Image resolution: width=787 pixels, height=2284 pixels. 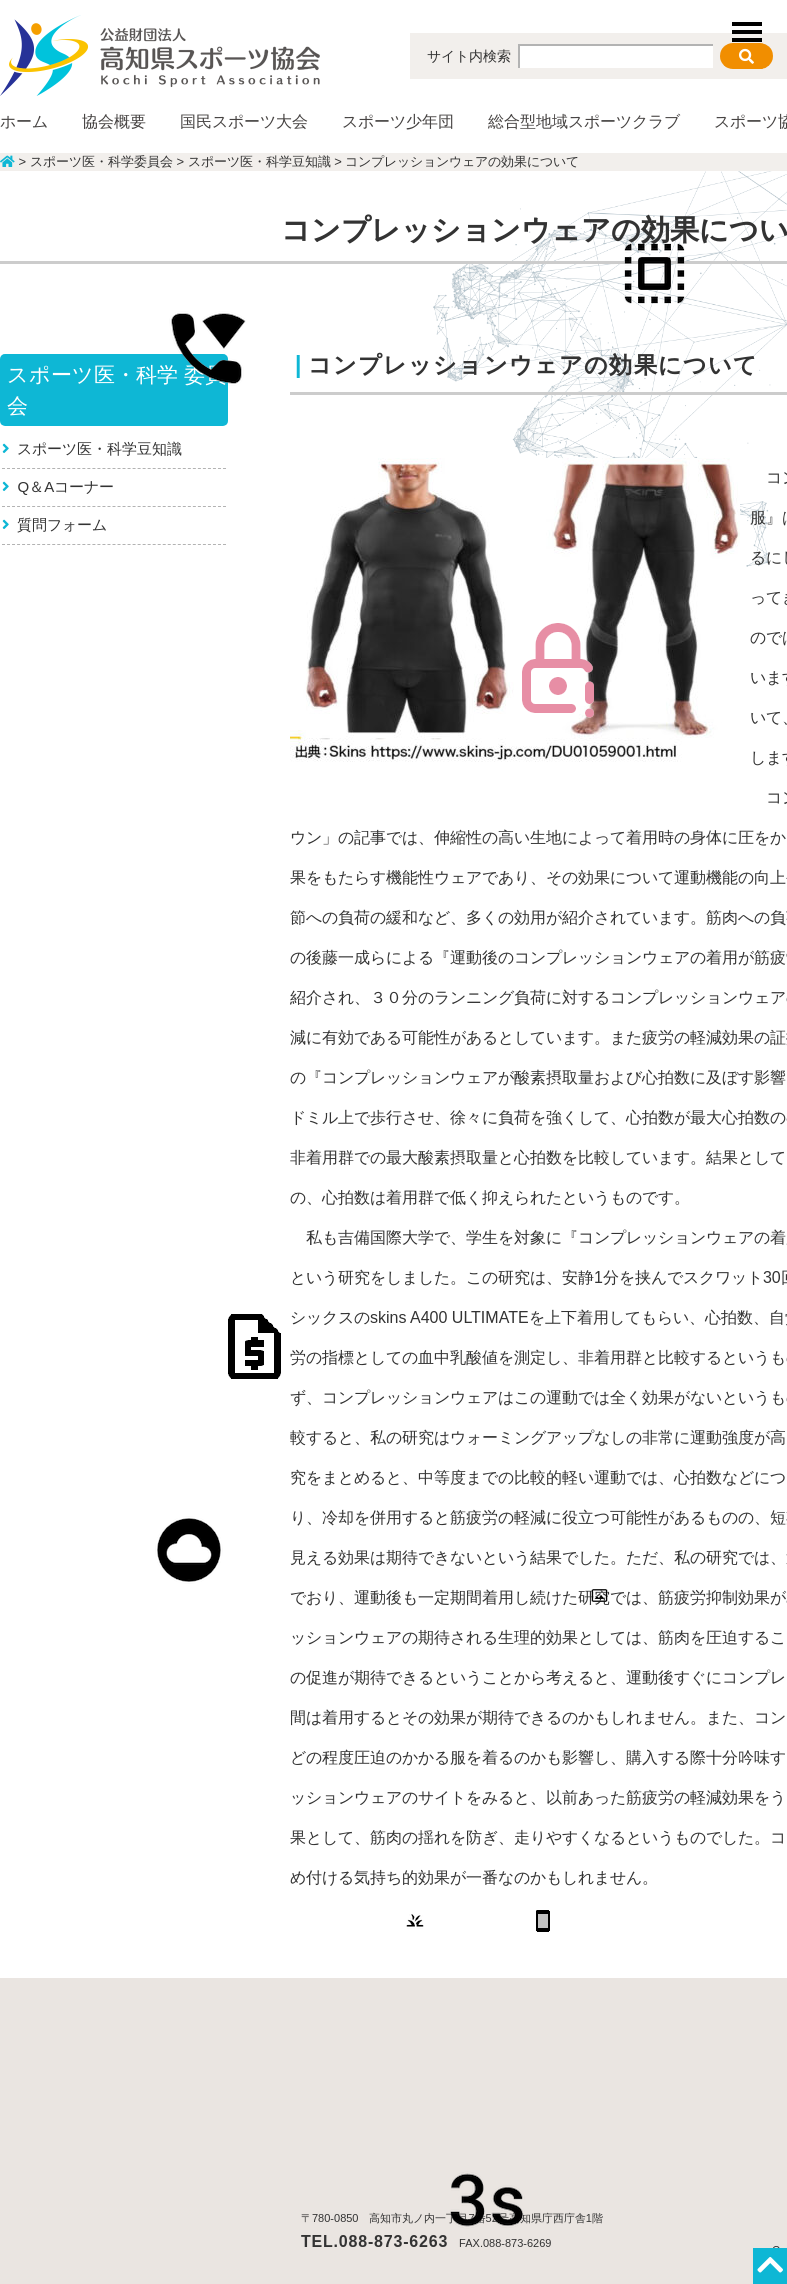 What do you see at coordinates (189, 1550) in the screenshot?
I see `access cloud storage` at bounding box center [189, 1550].